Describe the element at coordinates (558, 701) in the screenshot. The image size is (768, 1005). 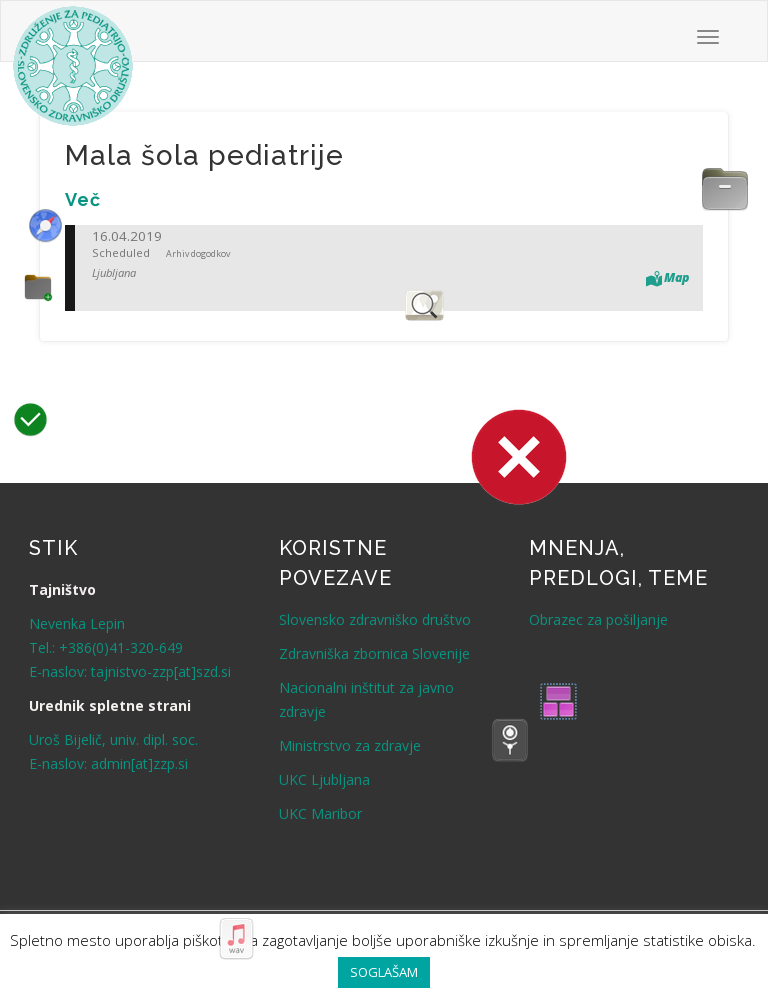
I see `select all items in the current view` at that location.